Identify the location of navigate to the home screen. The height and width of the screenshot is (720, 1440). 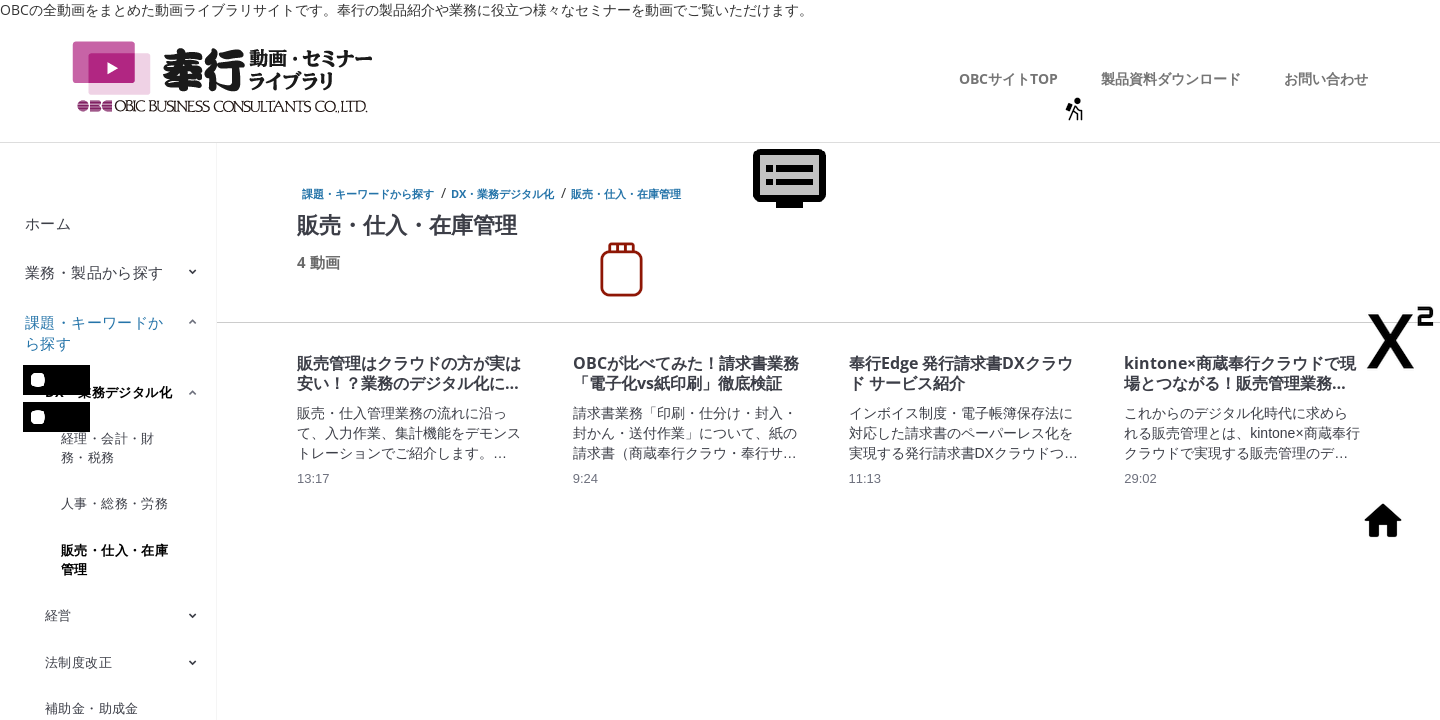
(1383, 521).